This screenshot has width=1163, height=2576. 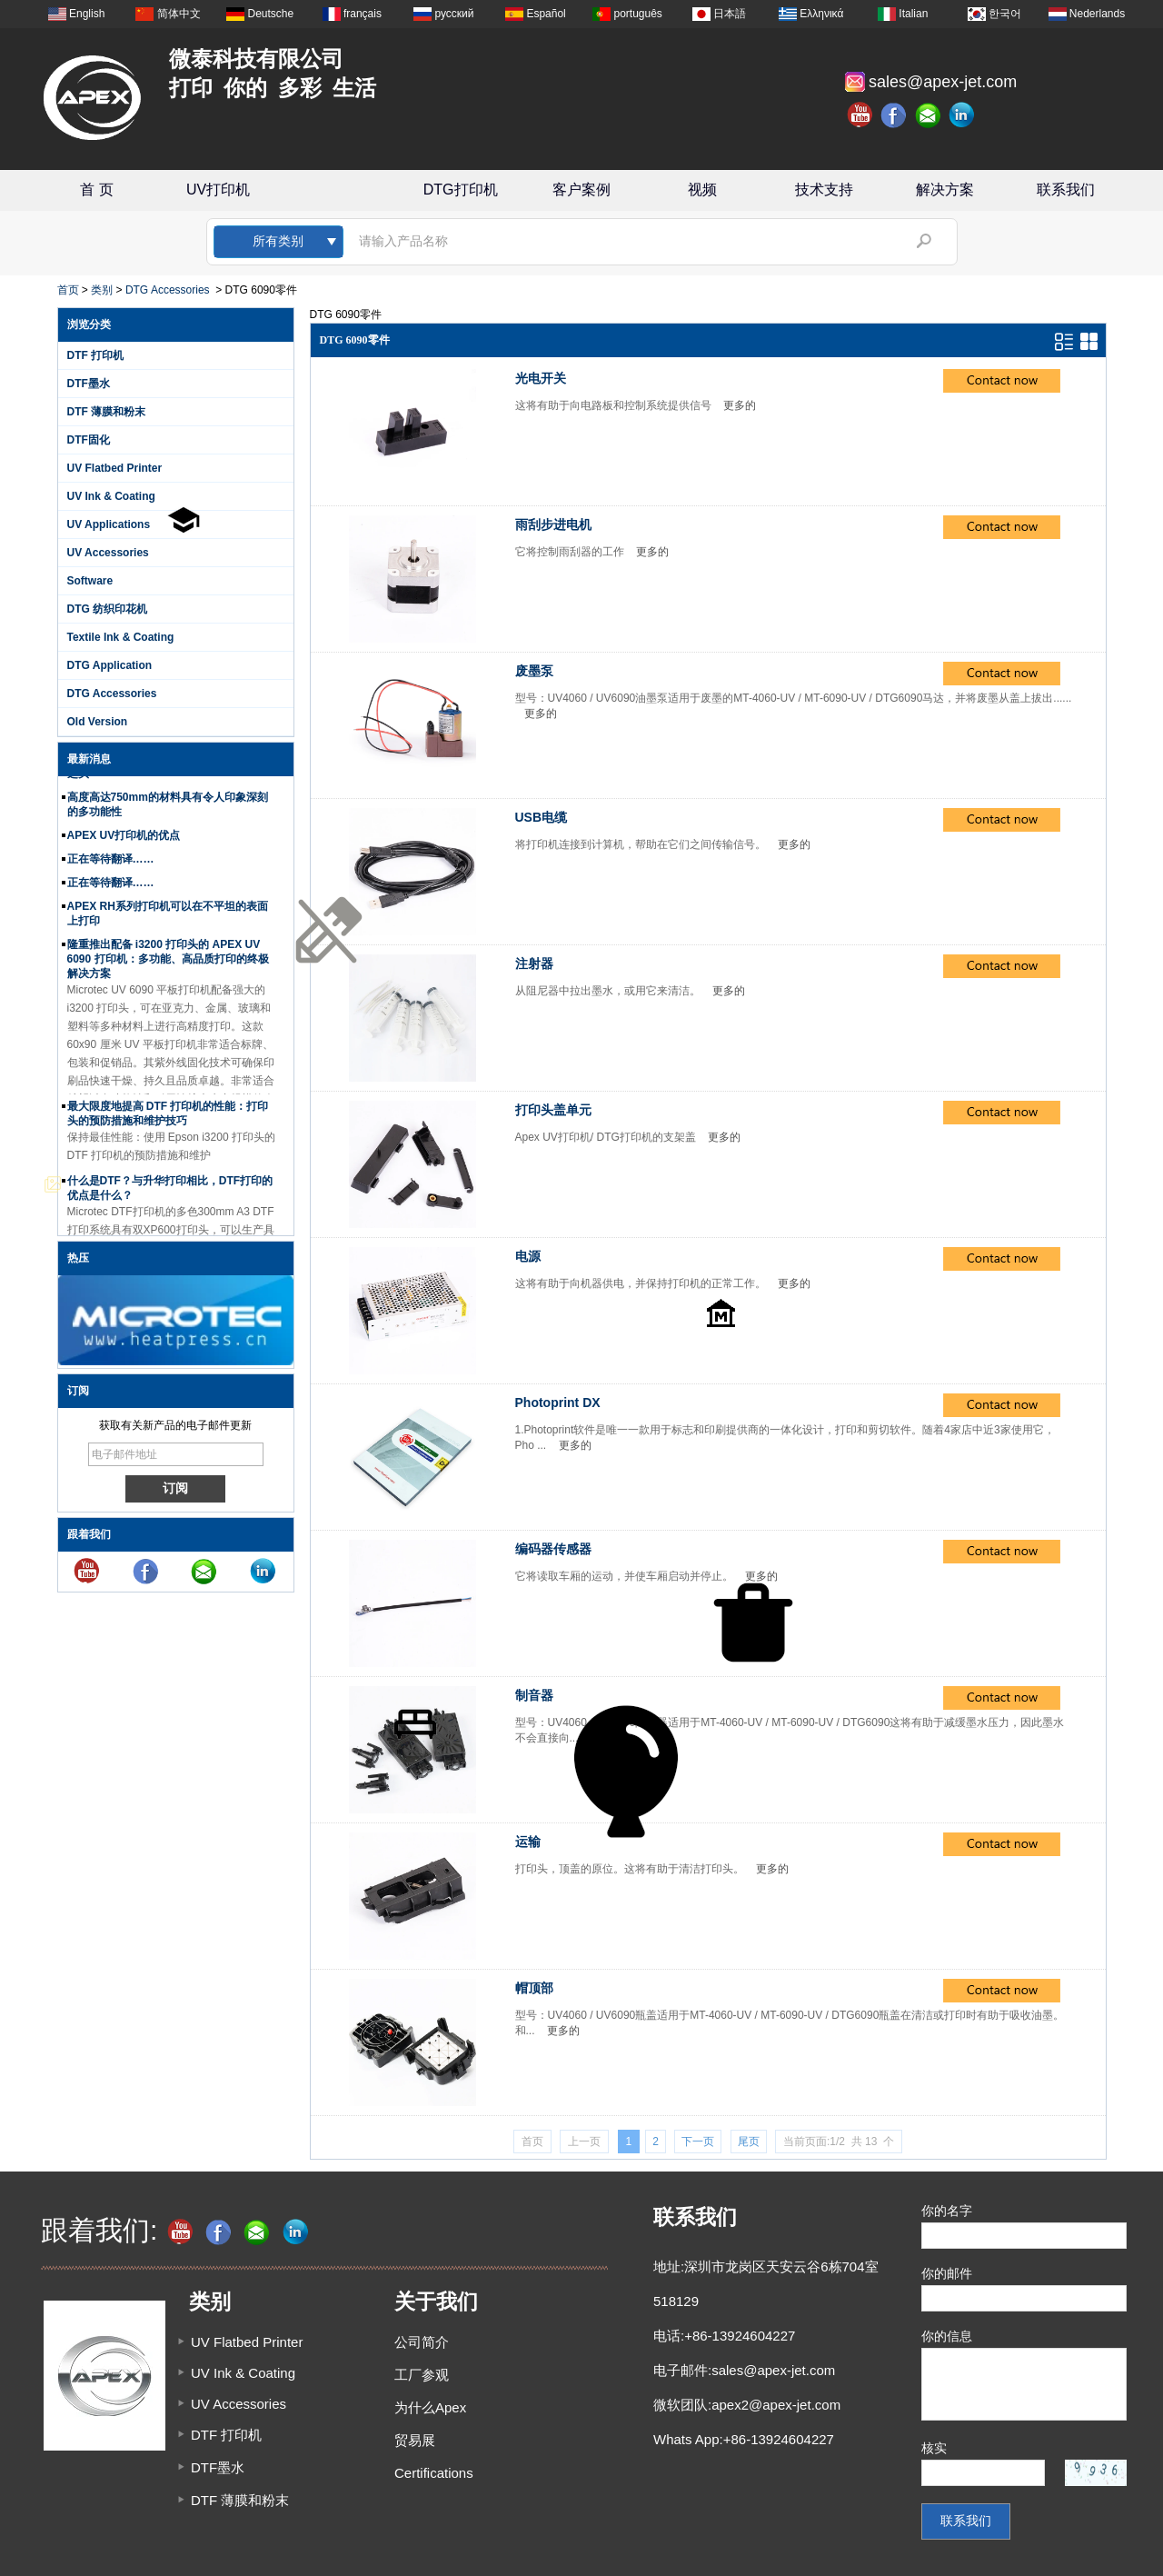 I want to click on view bedroom or sleeping accommodations, so click(x=415, y=1724).